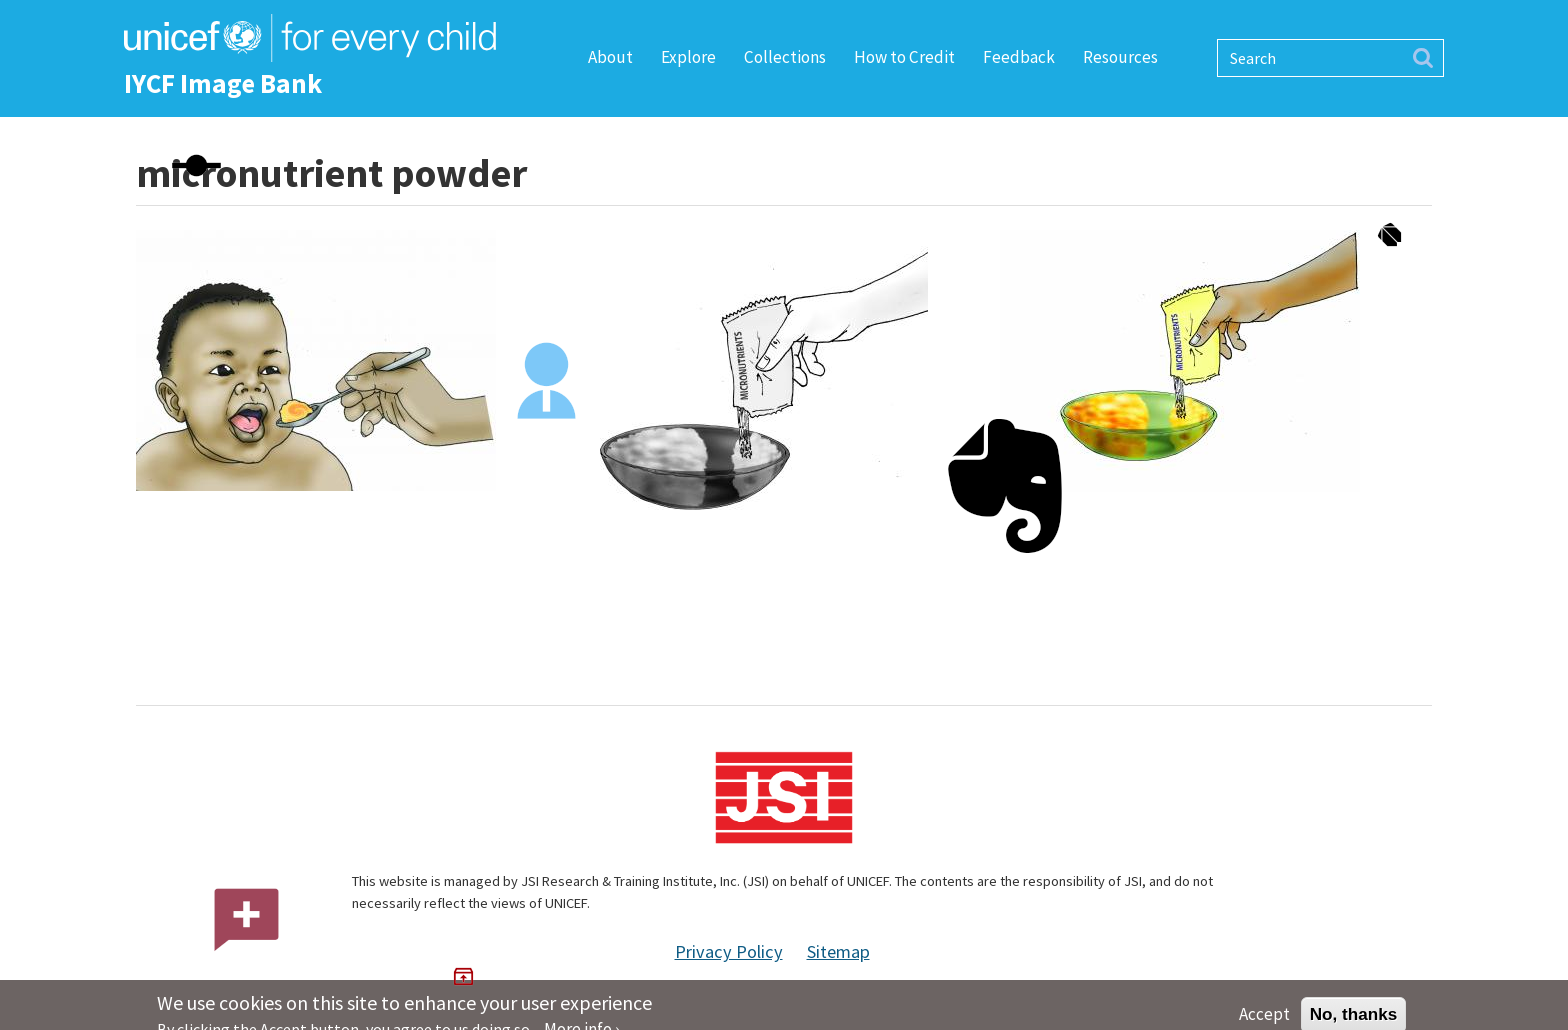 This screenshot has height=1030, width=1568. What do you see at coordinates (246, 917) in the screenshot?
I see `start a new chat conversation` at bounding box center [246, 917].